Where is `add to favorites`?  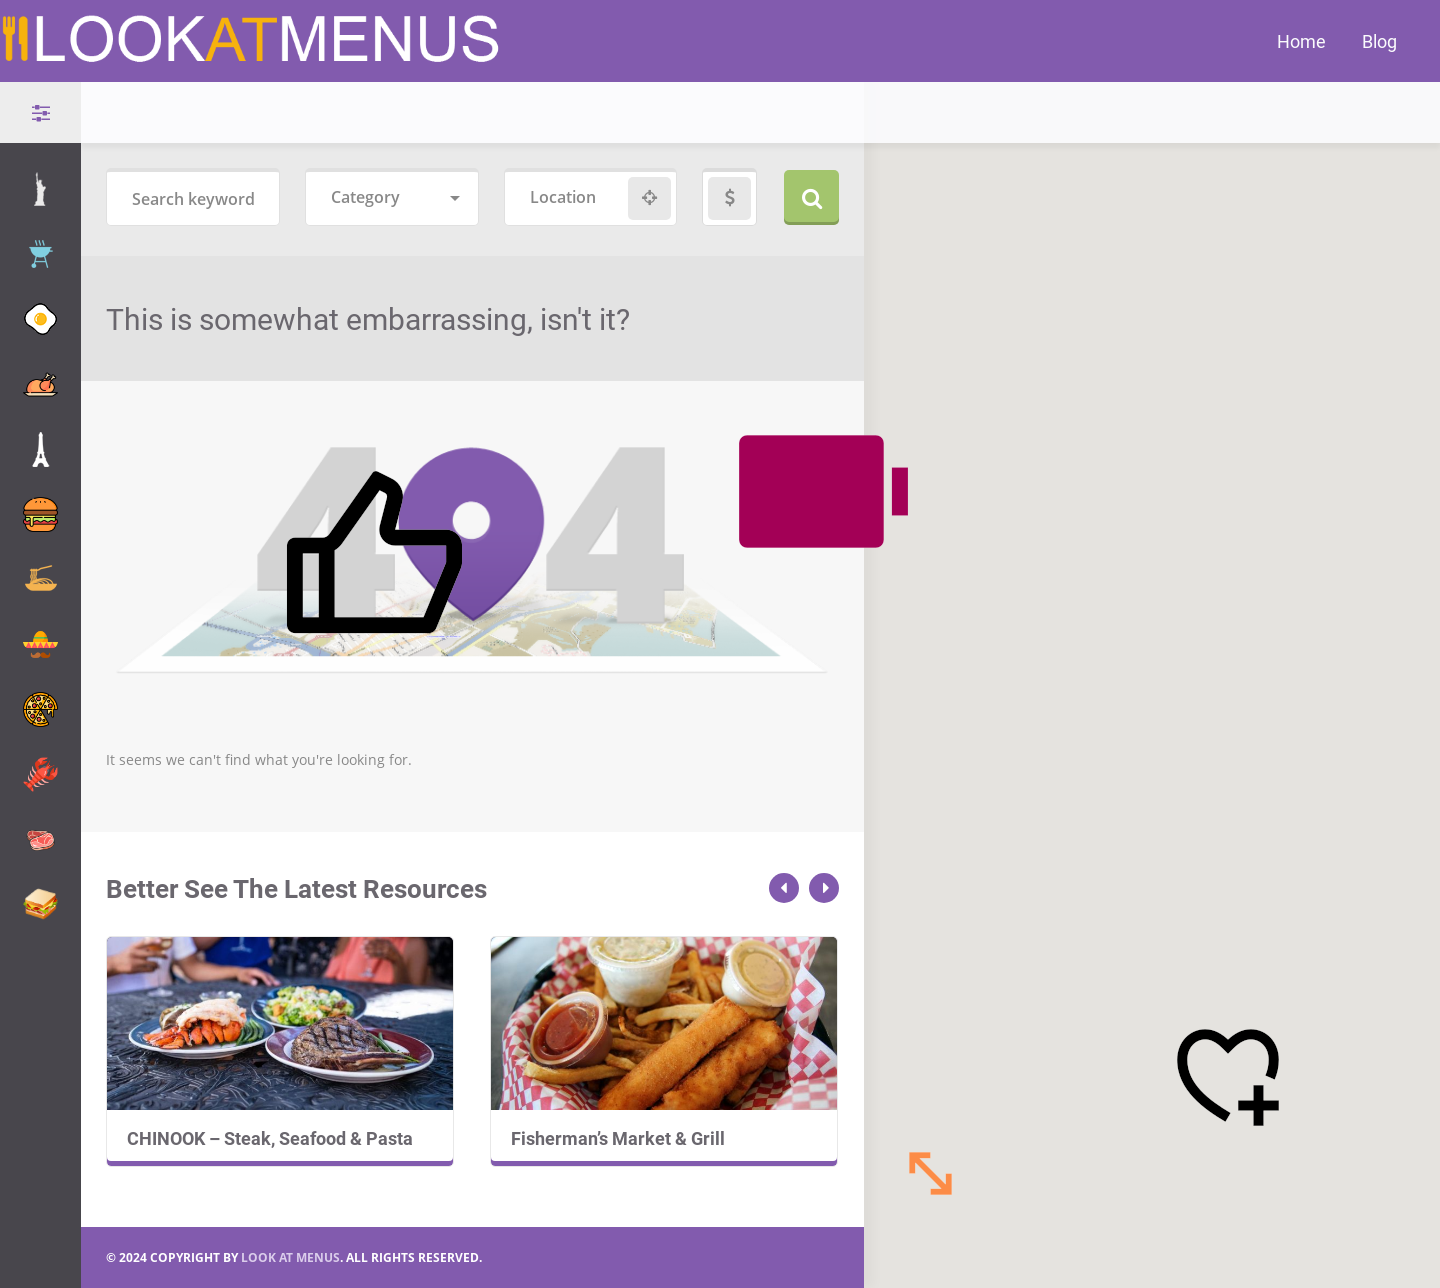 add to favorites is located at coordinates (1228, 1075).